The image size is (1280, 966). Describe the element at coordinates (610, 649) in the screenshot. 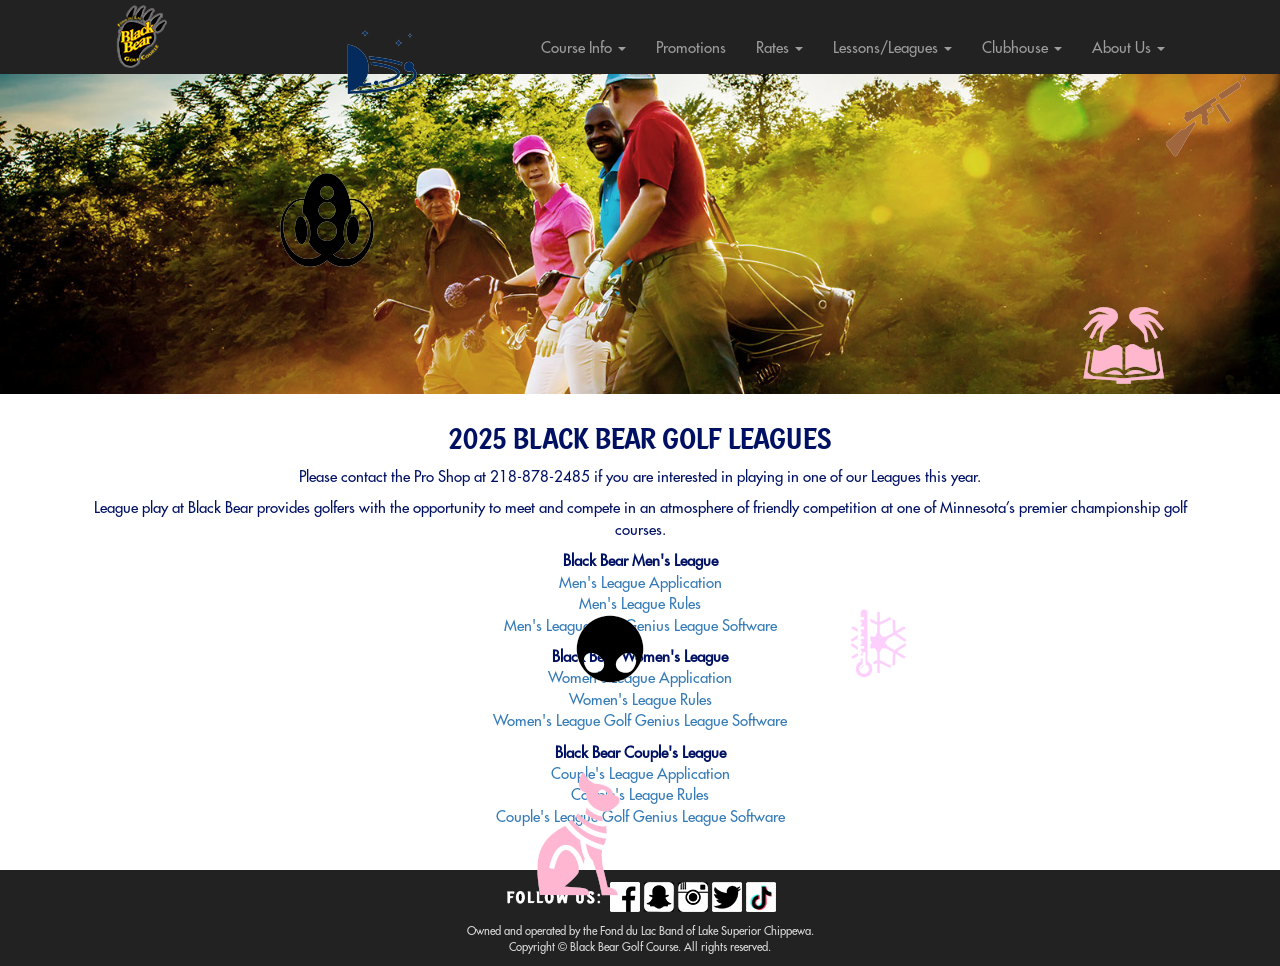

I see `select or summon a soul vessel item` at that location.